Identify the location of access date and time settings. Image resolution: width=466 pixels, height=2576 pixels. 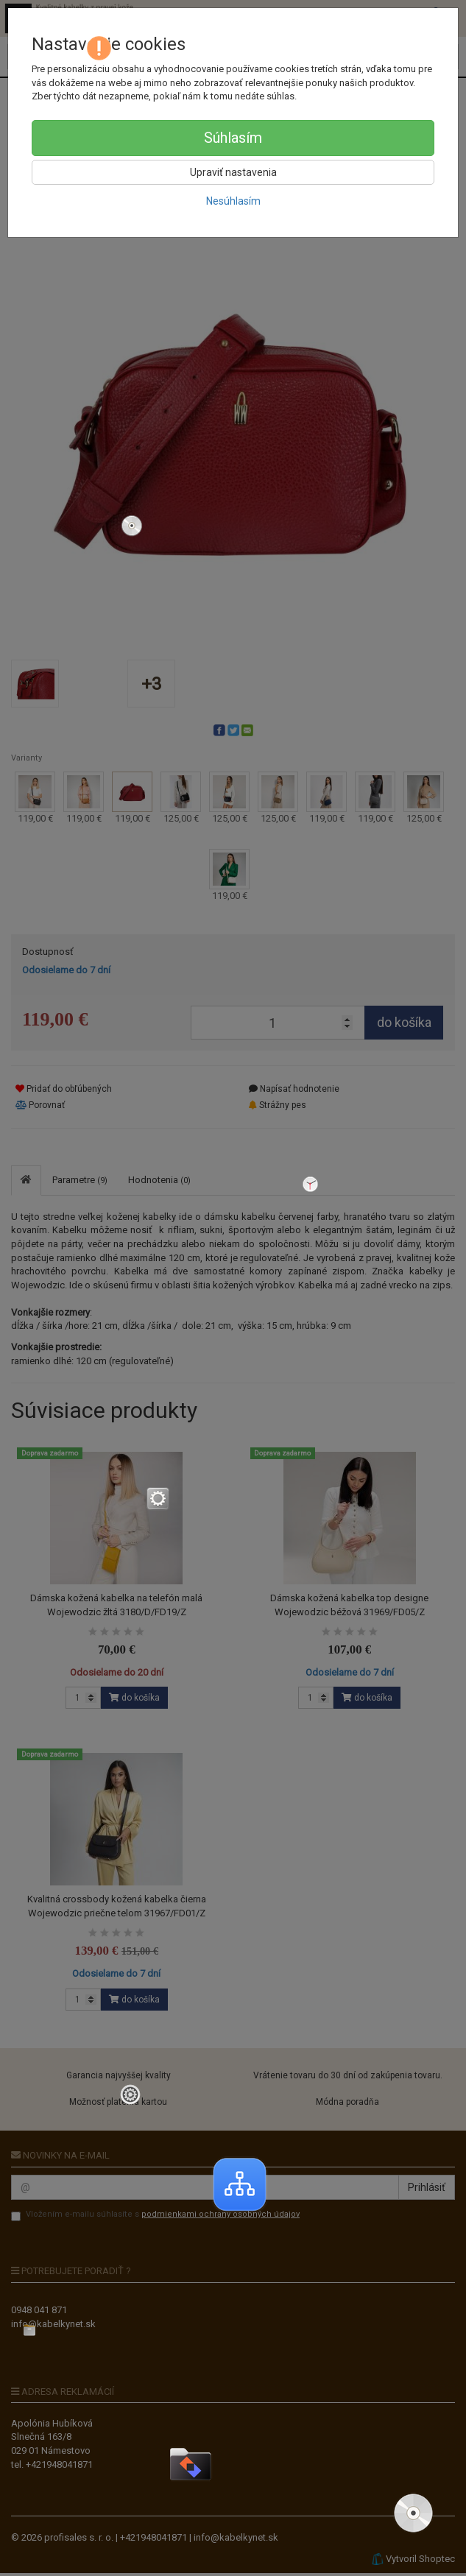
(310, 1184).